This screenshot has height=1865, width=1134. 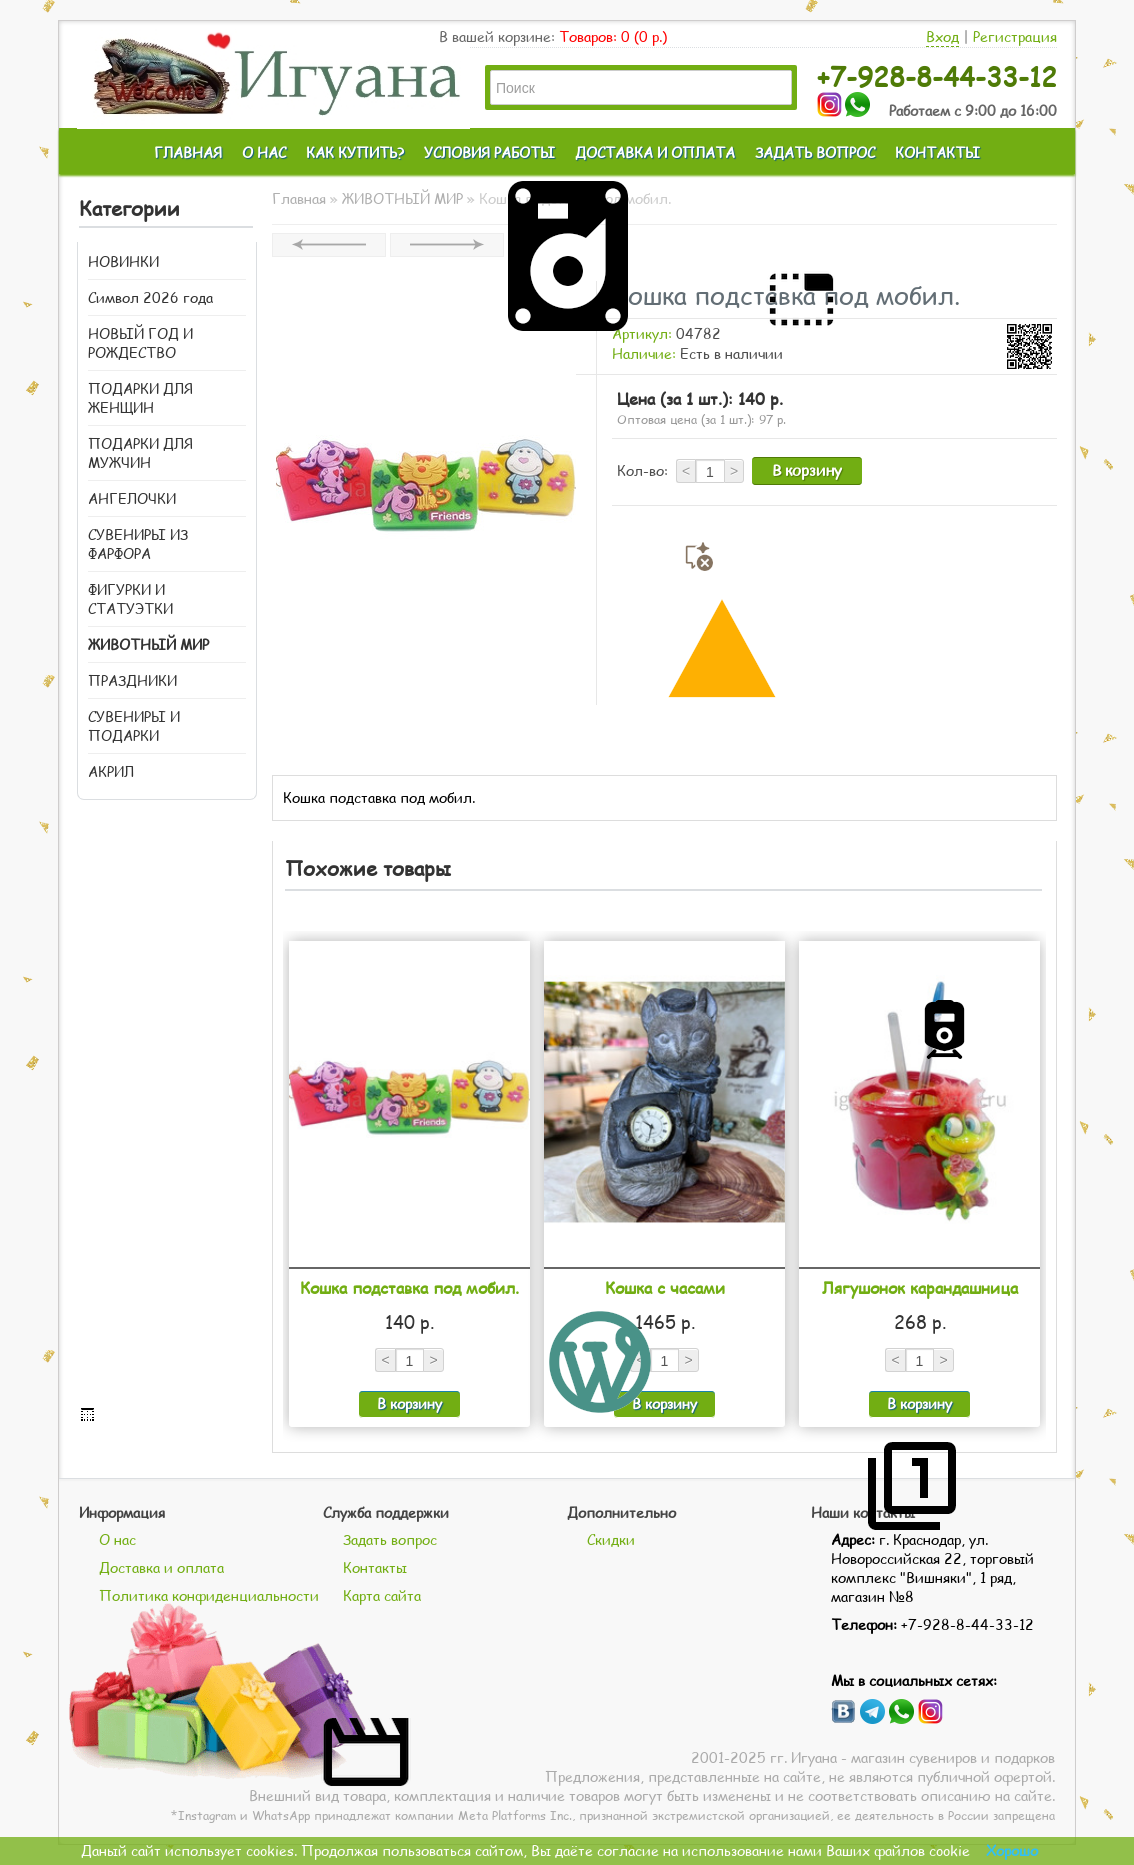 What do you see at coordinates (568, 256) in the screenshot?
I see `access storage or disk settings` at bounding box center [568, 256].